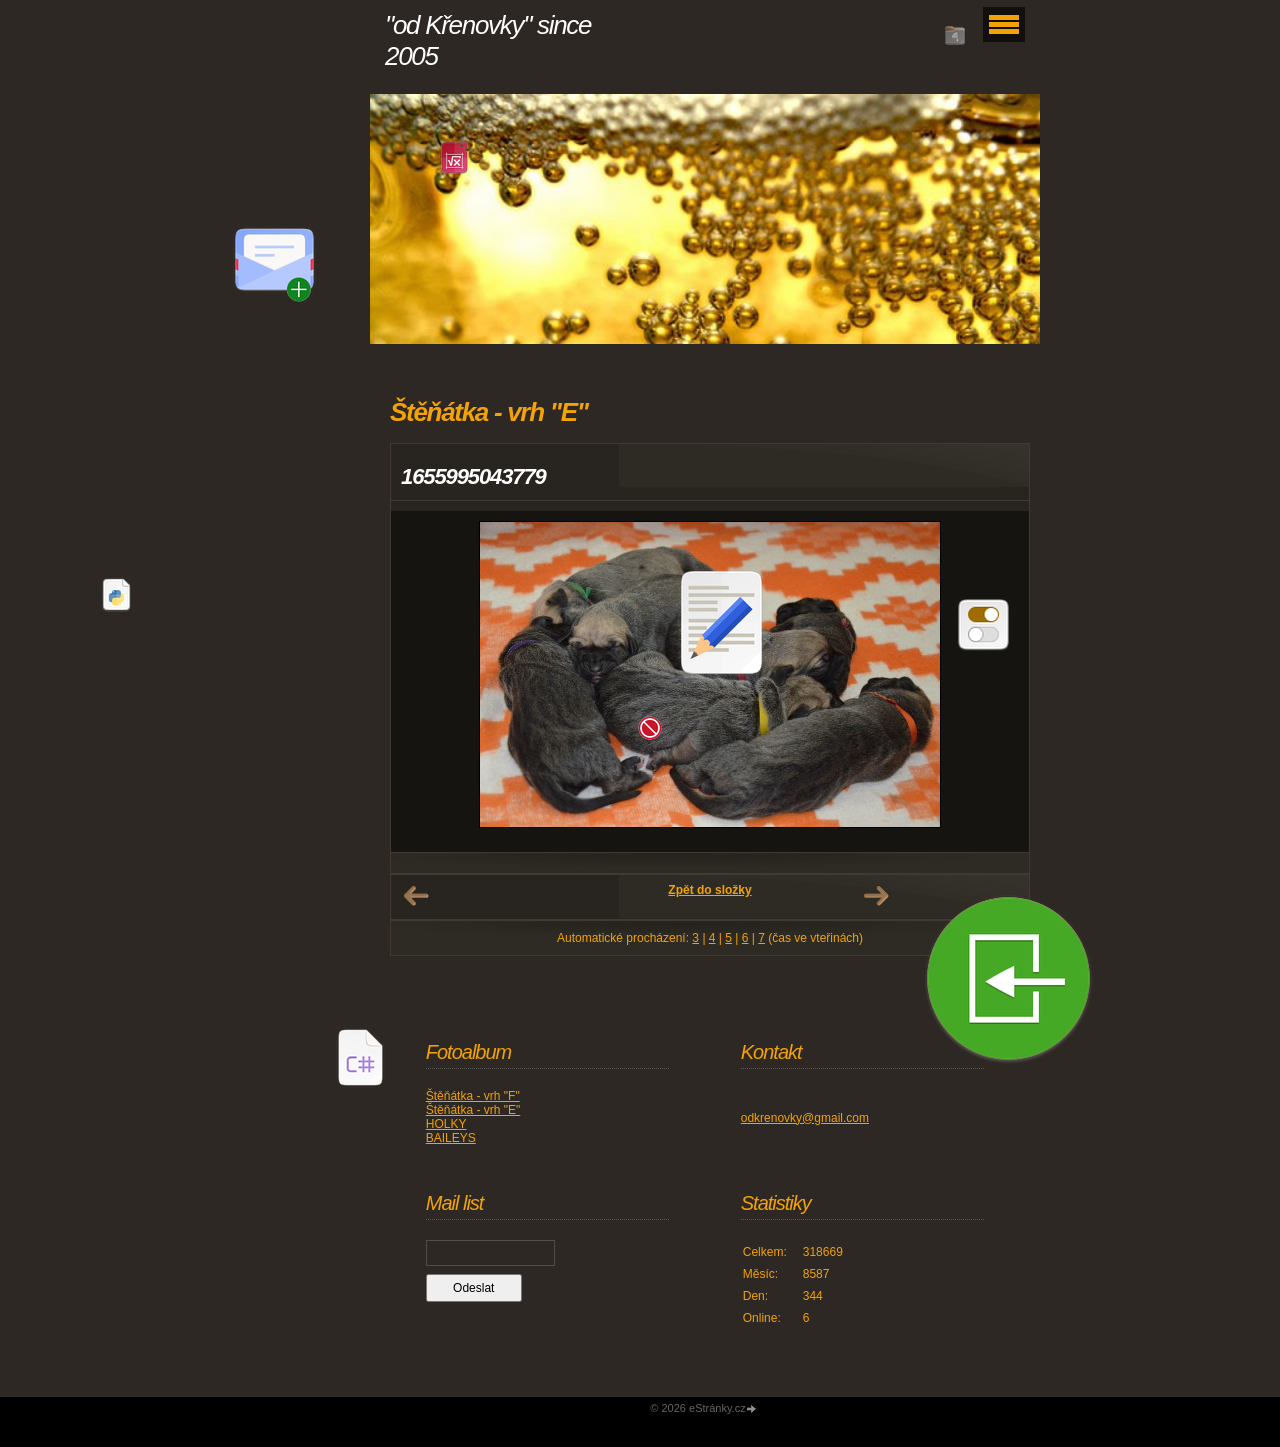  Describe the element at coordinates (650, 728) in the screenshot. I see `delete selected item` at that location.